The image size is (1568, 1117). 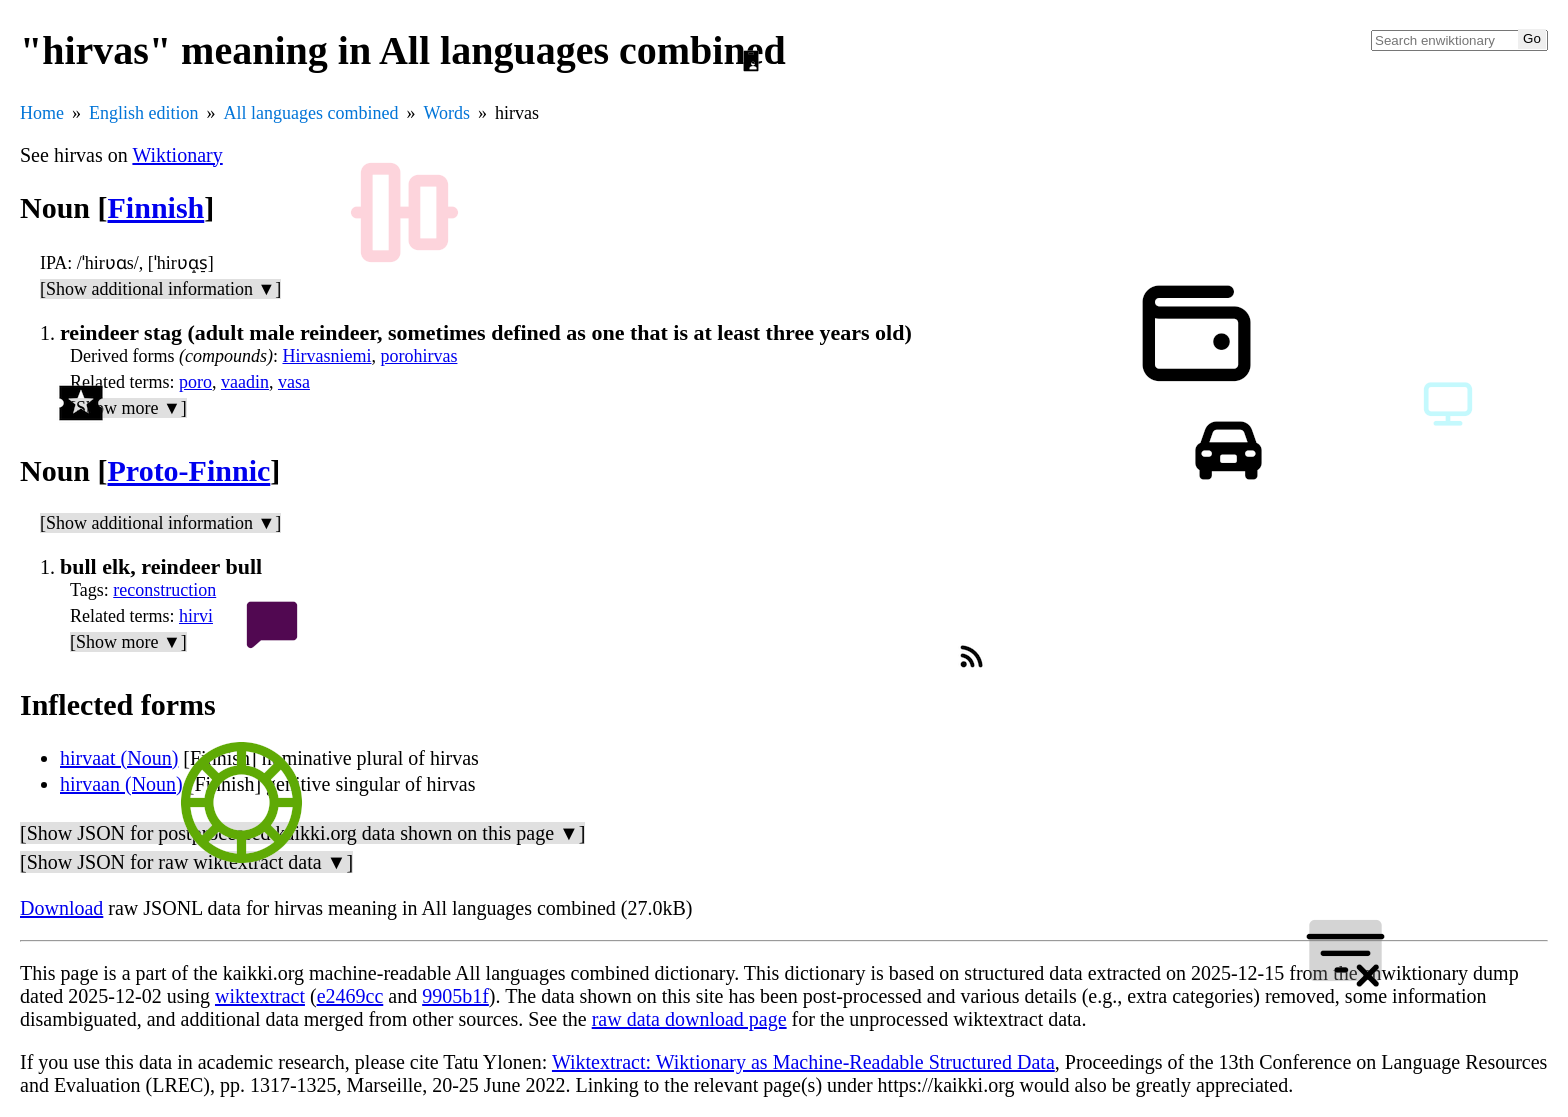 I want to click on subscribe to RSS feed updates, so click(x=972, y=656).